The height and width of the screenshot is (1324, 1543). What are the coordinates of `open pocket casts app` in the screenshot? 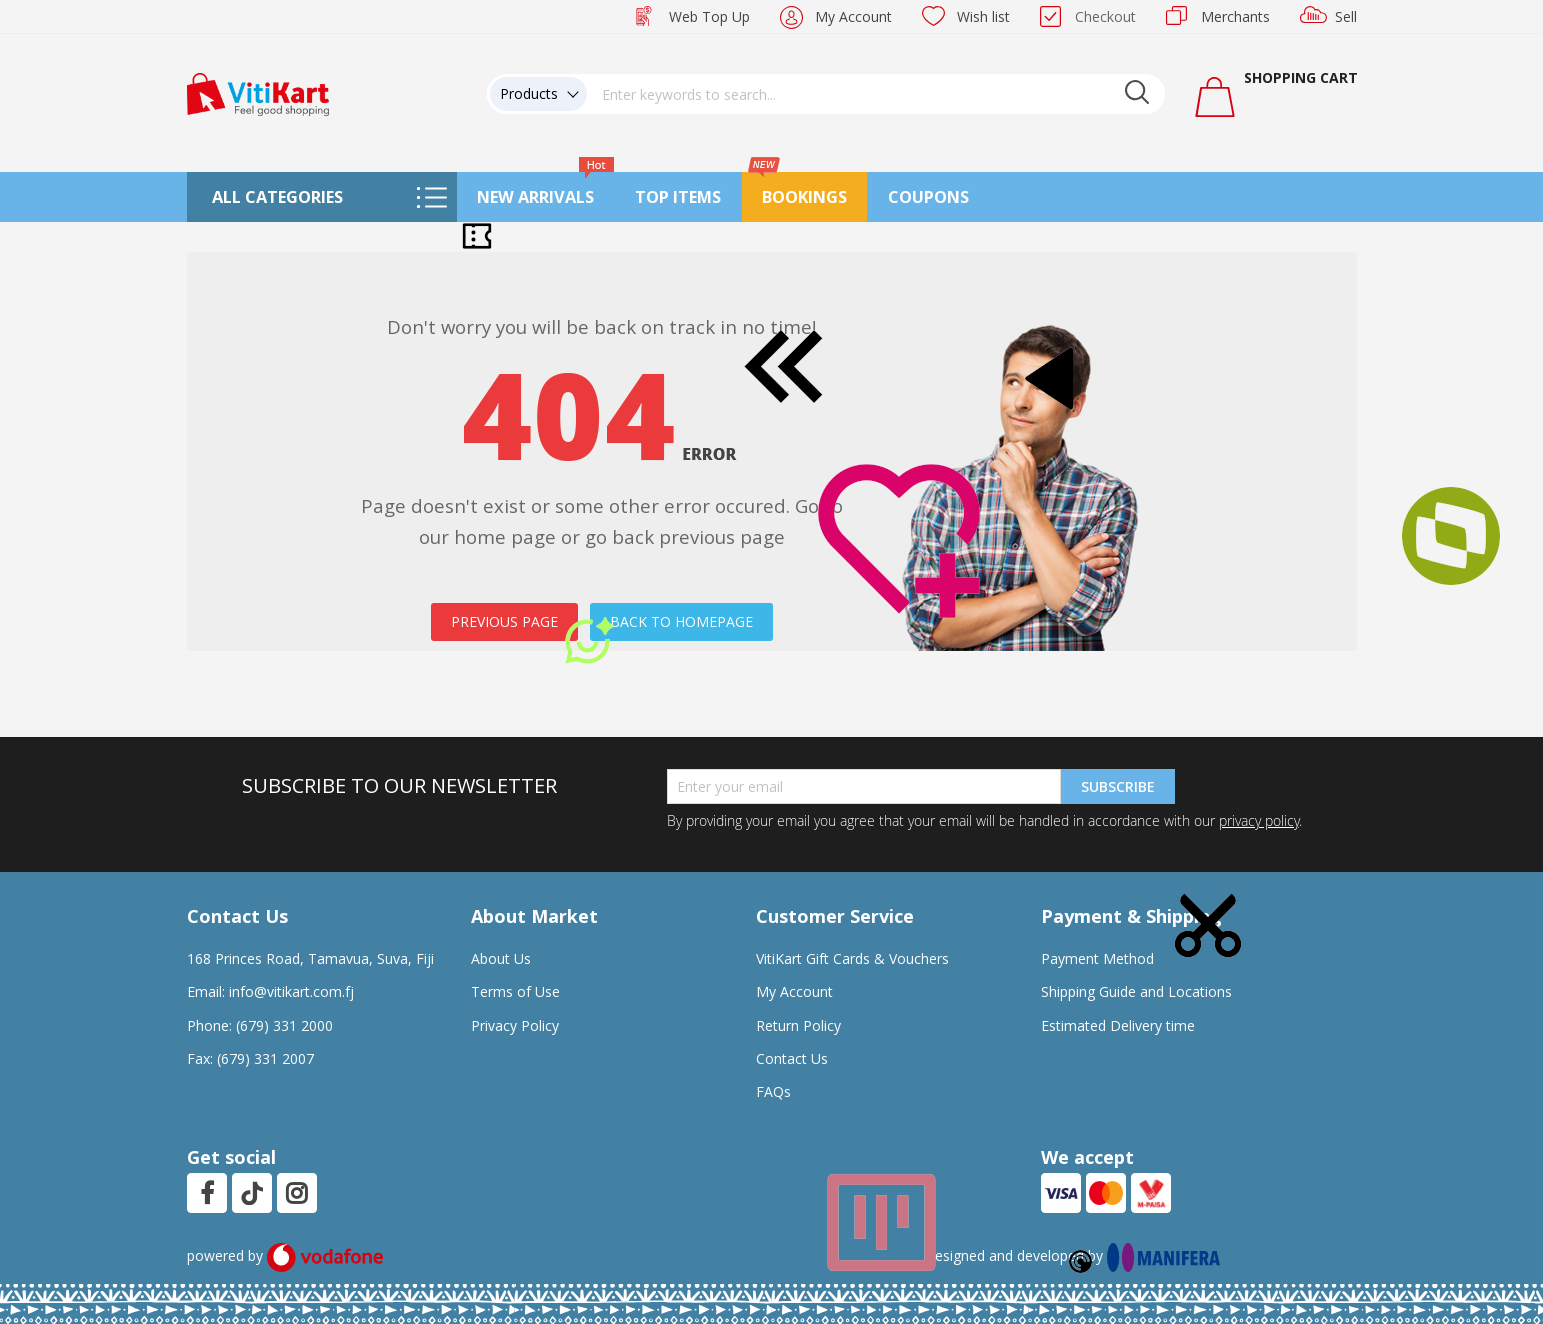 It's located at (1080, 1261).